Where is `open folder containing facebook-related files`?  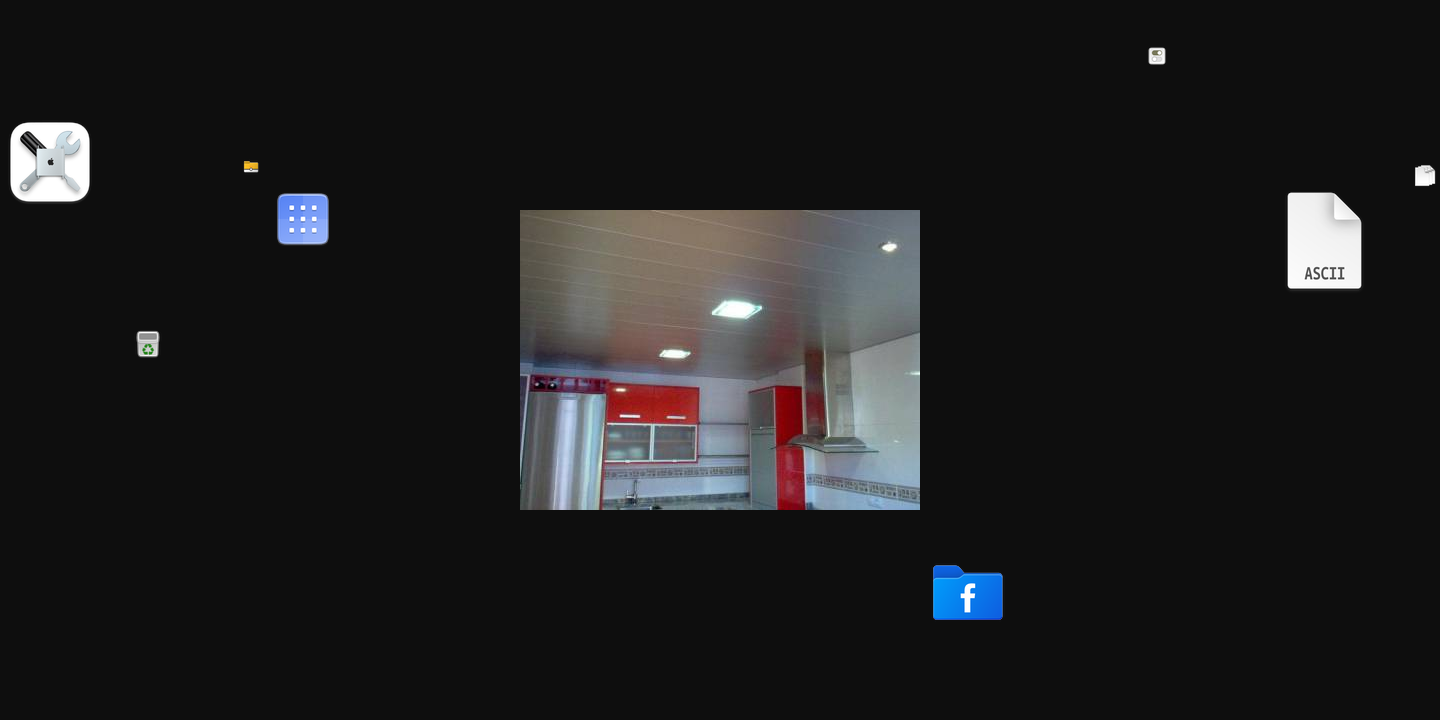 open folder containing facebook-related files is located at coordinates (967, 594).